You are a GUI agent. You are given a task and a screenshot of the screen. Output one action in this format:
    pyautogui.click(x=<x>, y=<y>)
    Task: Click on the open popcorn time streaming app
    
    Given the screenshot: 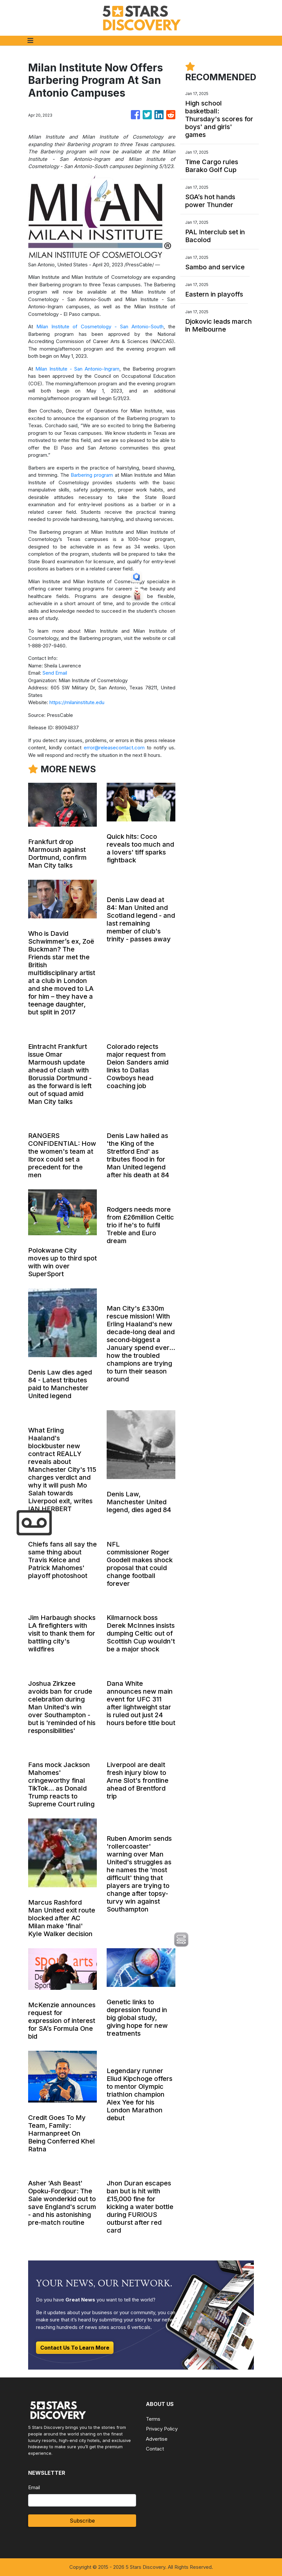 What is the action you would take?
    pyautogui.click(x=137, y=595)
    